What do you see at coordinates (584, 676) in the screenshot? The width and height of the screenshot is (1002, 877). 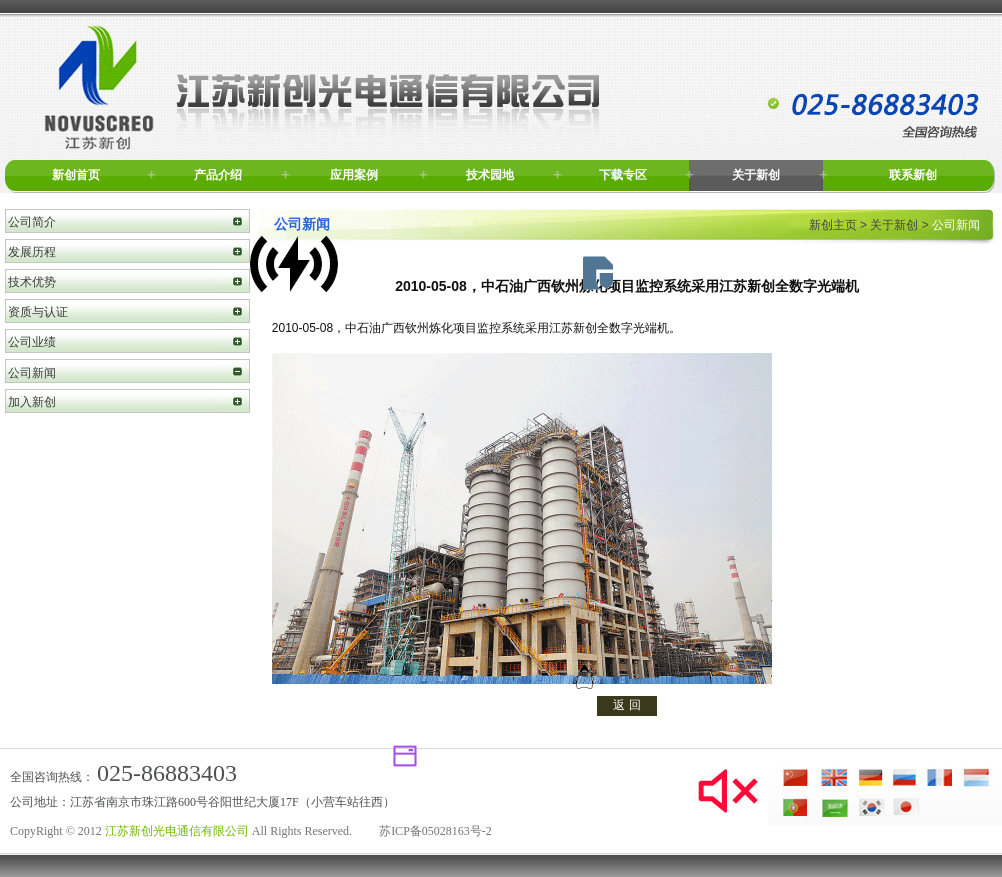 I see `OpenJDK project logo` at bounding box center [584, 676].